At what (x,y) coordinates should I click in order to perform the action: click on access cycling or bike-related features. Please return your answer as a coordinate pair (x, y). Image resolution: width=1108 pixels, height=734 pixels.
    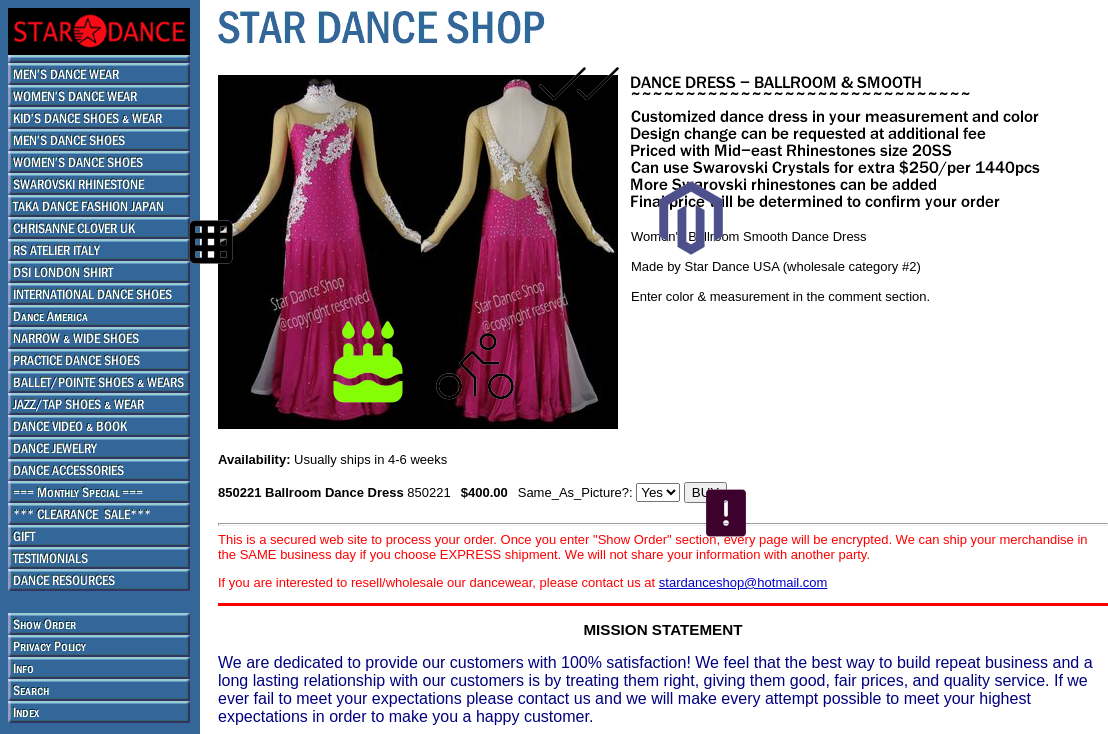
    Looking at the image, I should click on (475, 369).